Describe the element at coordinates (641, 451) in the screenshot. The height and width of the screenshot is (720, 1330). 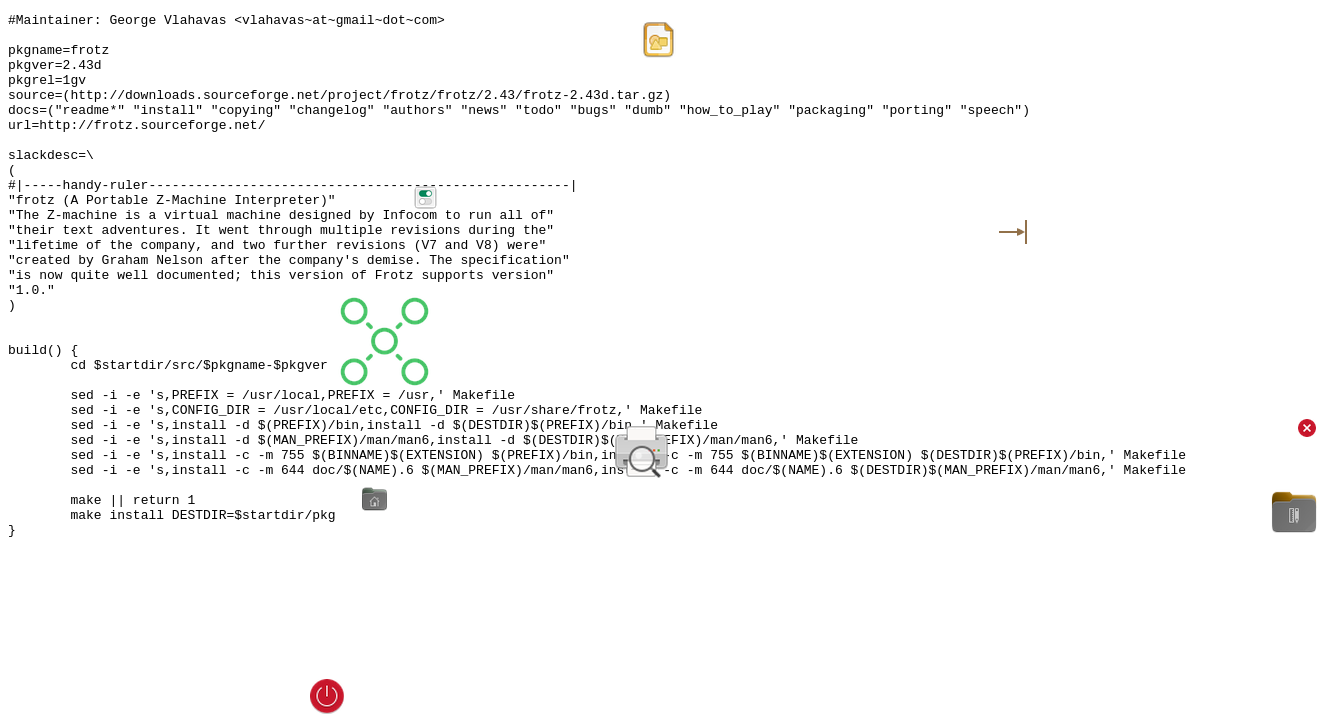
I see `preview document before printing` at that location.